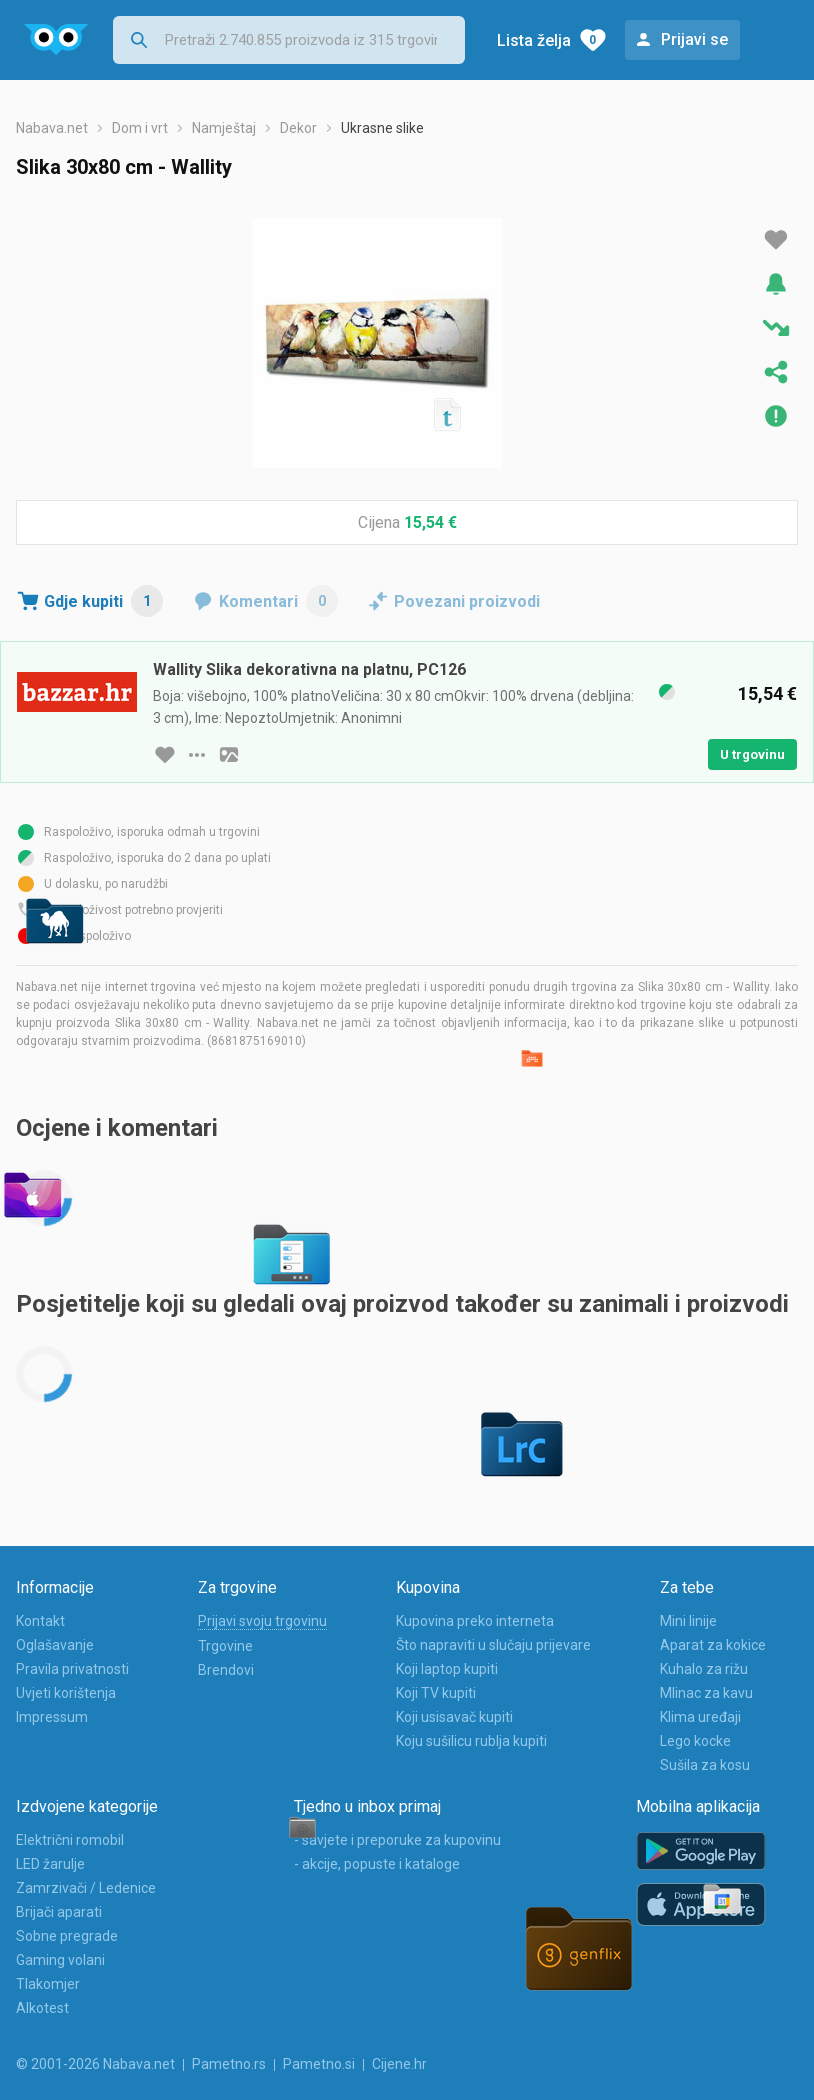 Image resolution: width=814 pixels, height=2100 pixels. Describe the element at coordinates (722, 1900) in the screenshot. I see `open folder containing google calendar files` at that location.